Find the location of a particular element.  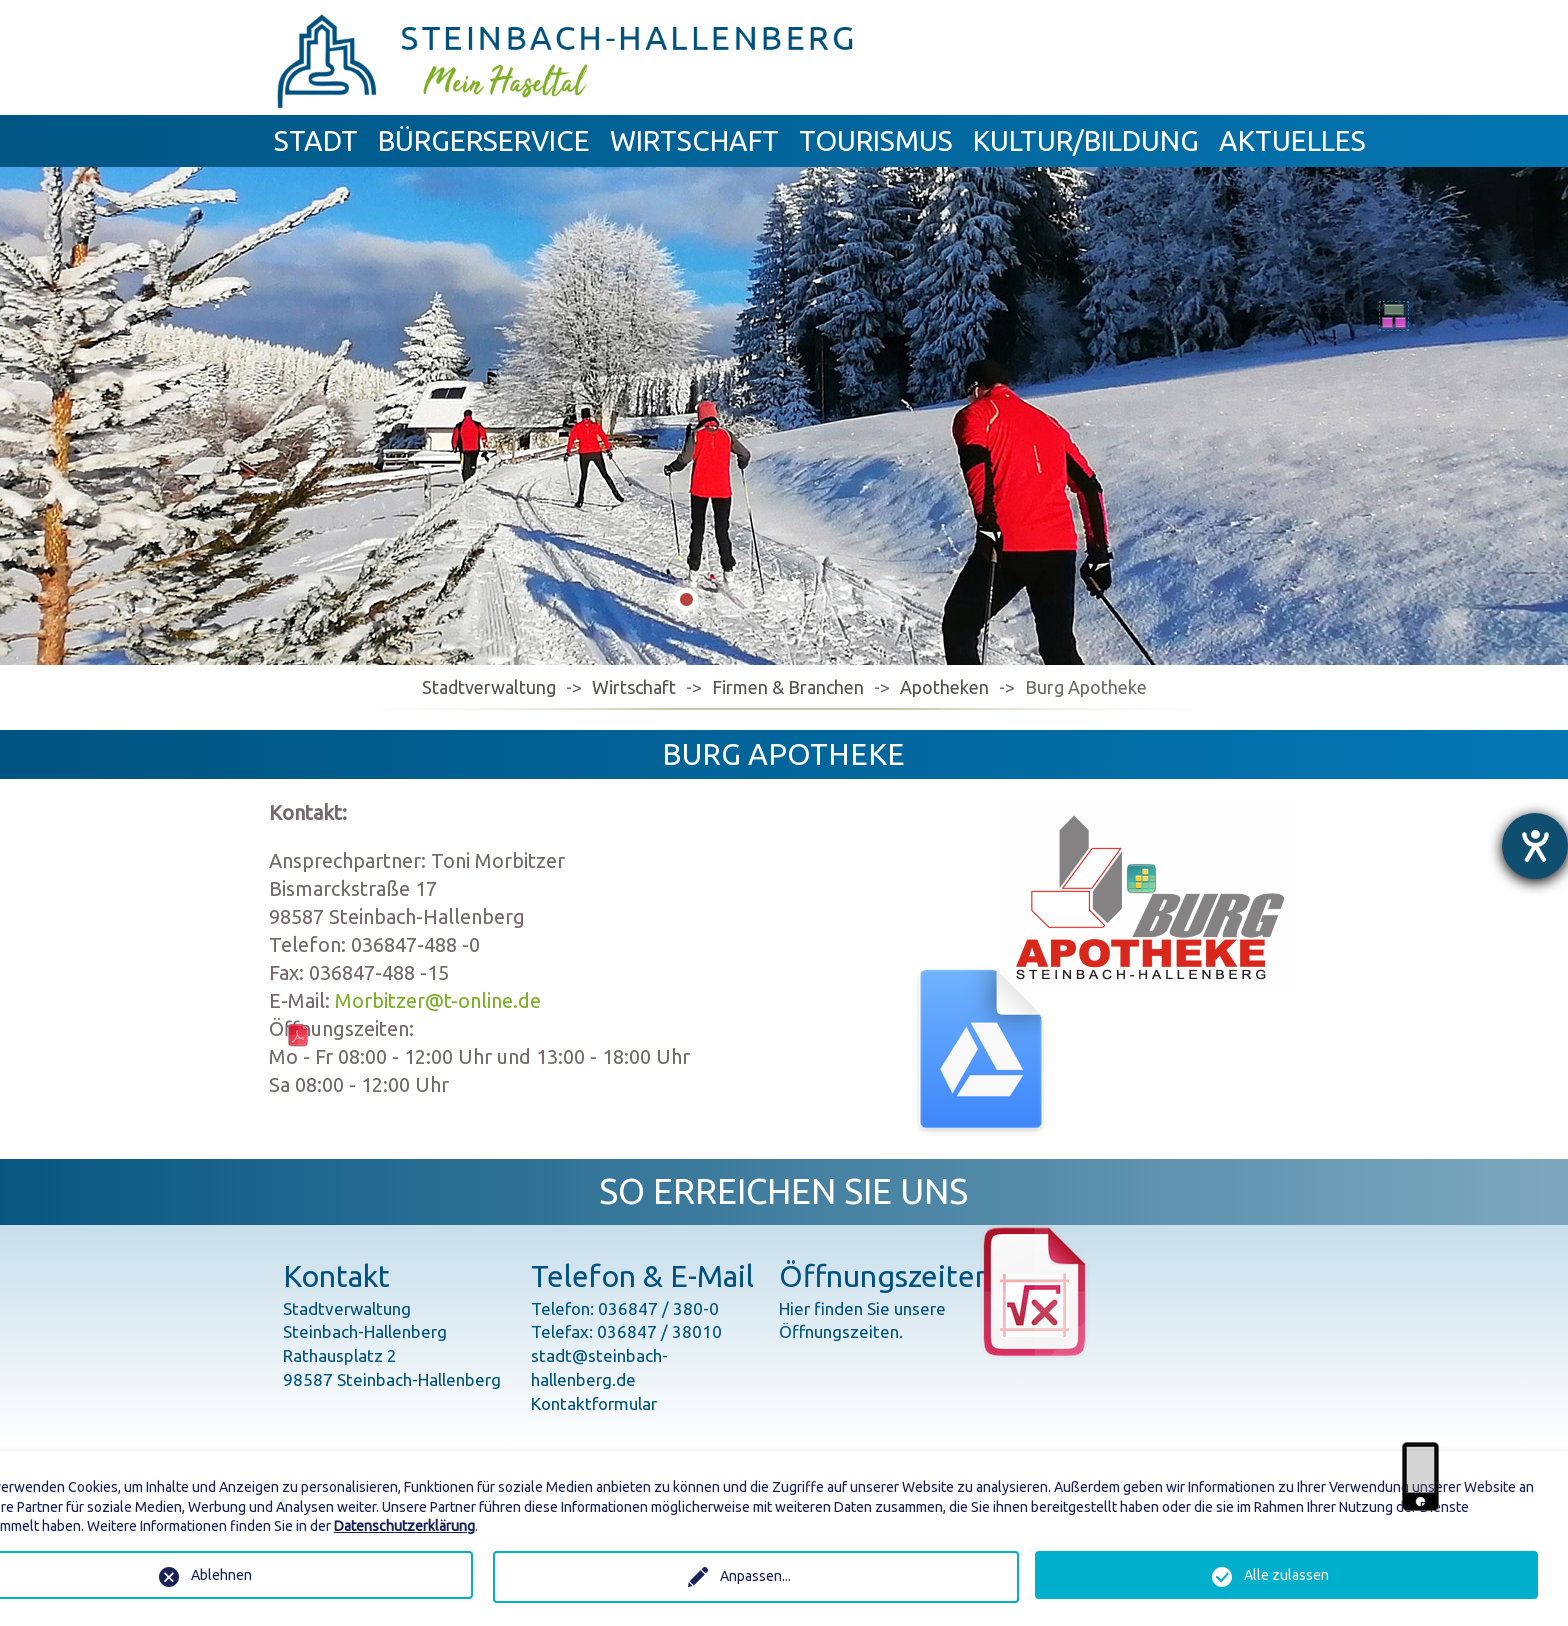

open a compressed PDF file is located at coordinates (298, 1035).